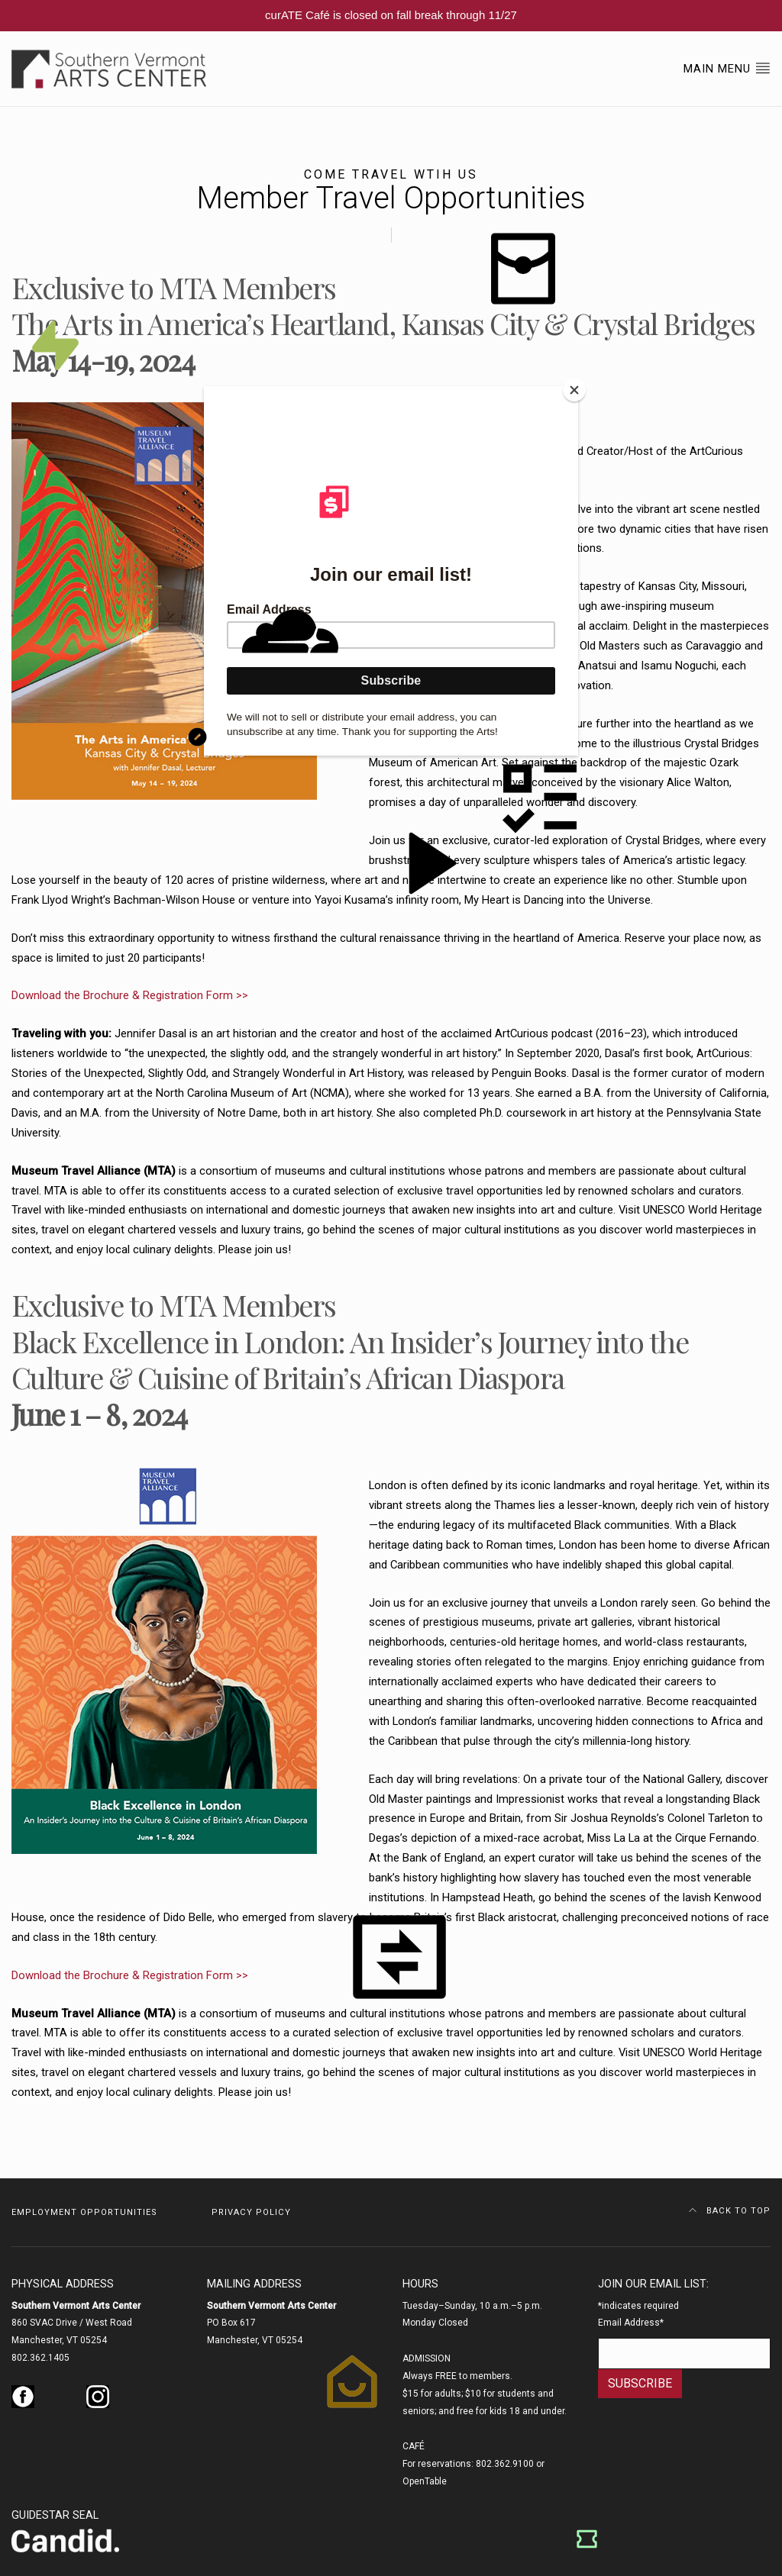  What do you see at coordinates (352, 2383) in the screenshot?
I see `return to home screen` at bounding box center [352, 2383].